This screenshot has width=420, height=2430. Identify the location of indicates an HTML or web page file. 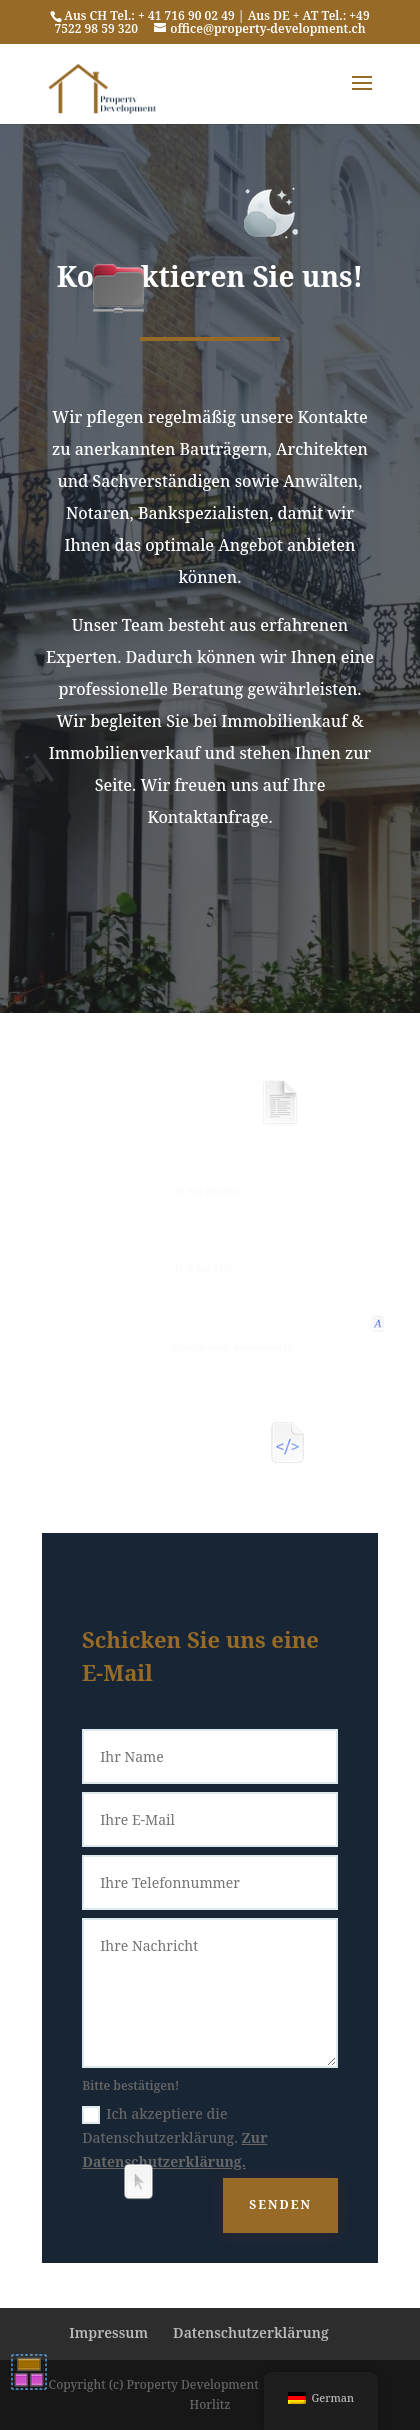
(287, 1442).